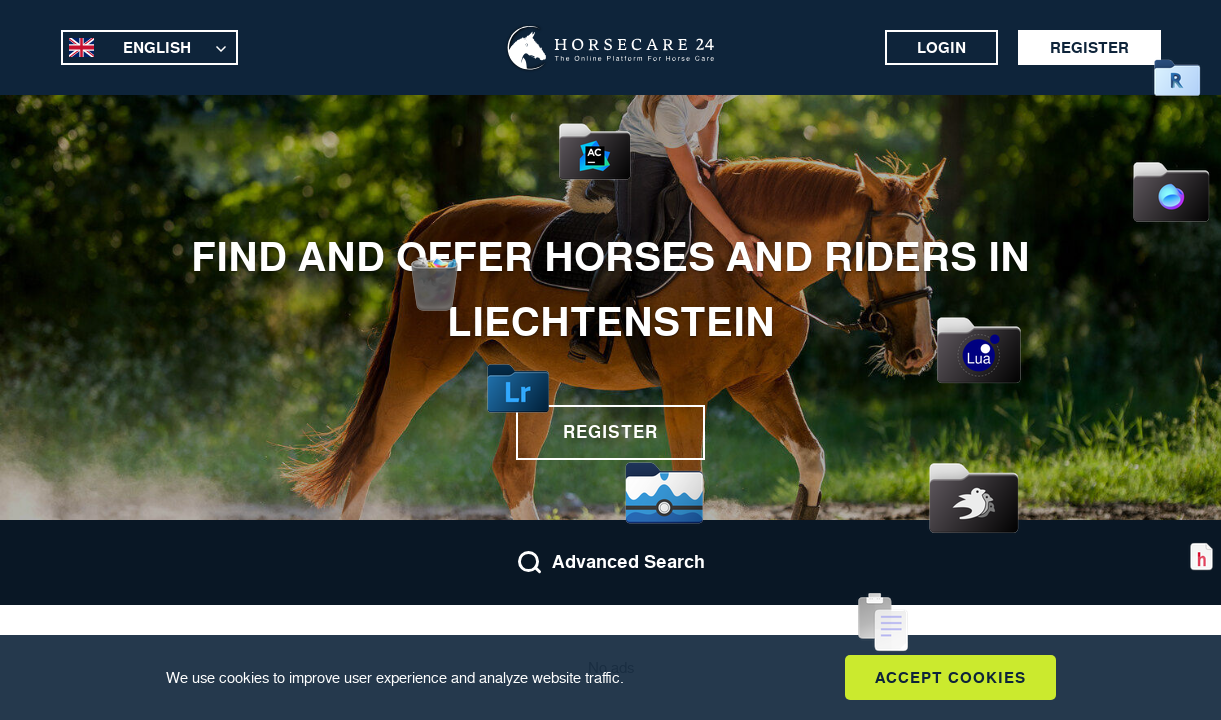 The width and height of the screenshot is (1221, 720). What do you see at coordinates (434, 284) in the screenshot?
I see `trash bin with items ready to be emptied` at bounding box center [434, 284].